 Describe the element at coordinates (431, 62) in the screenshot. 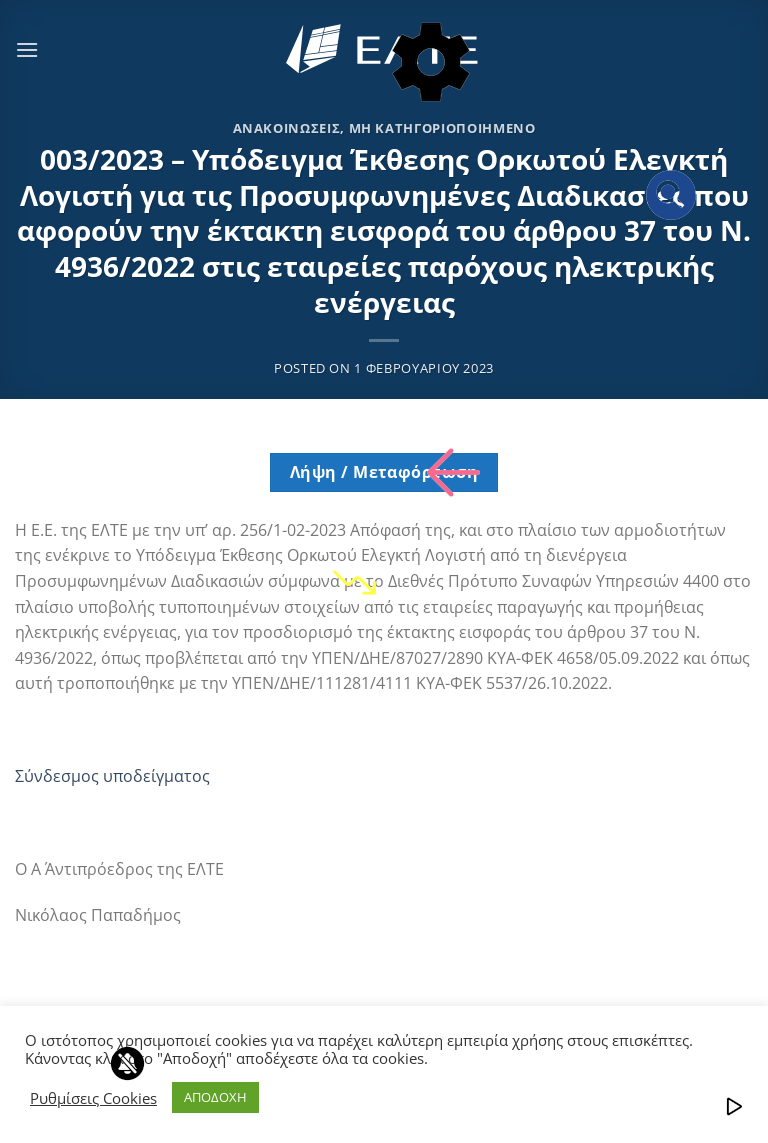

I see `open settings menu` at that location.